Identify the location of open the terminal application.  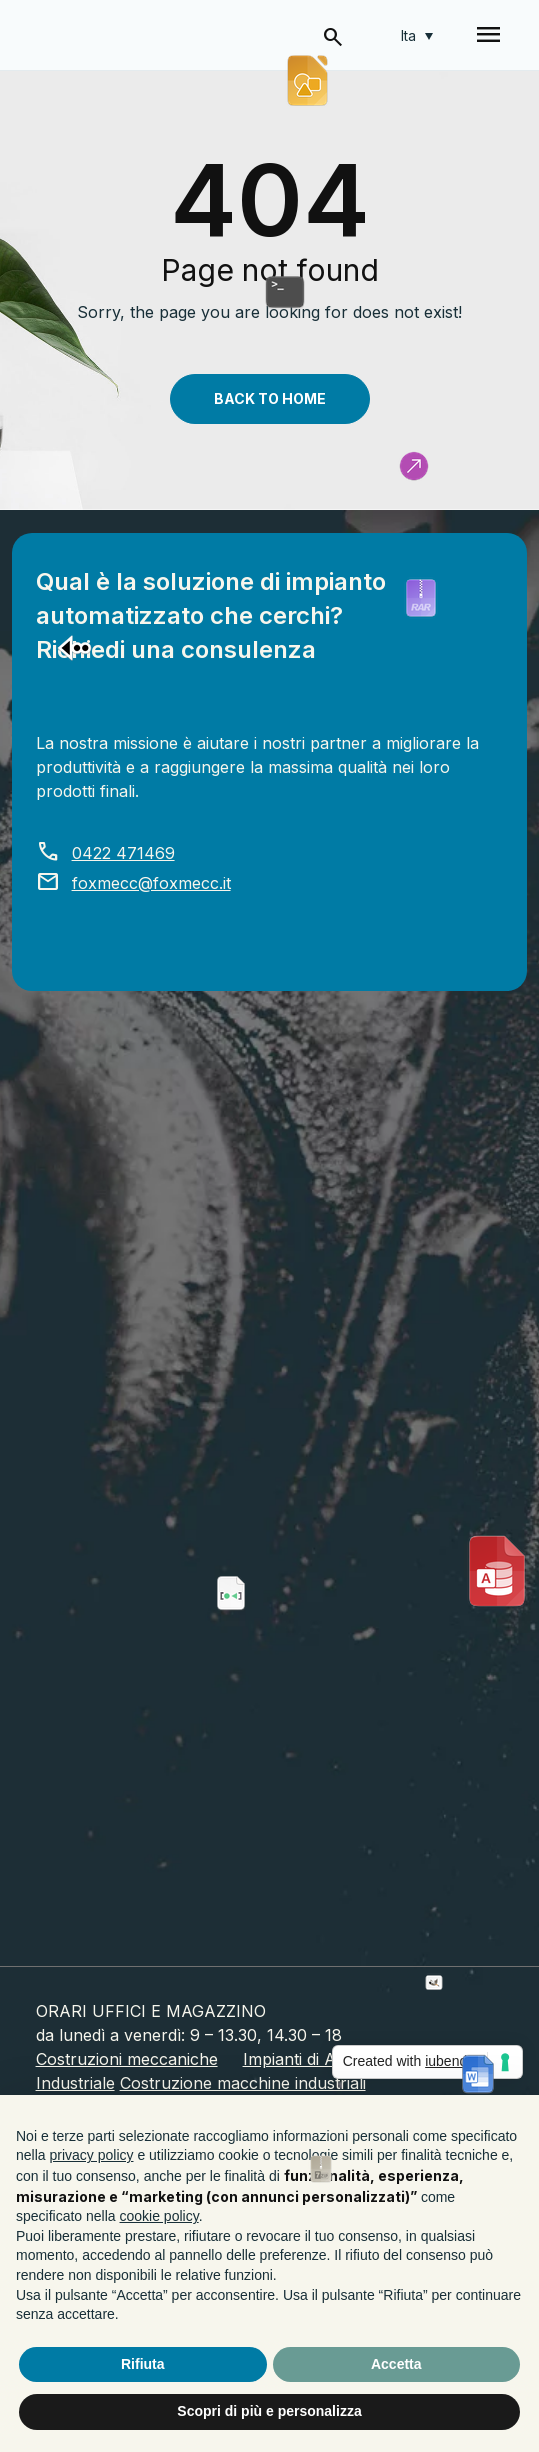
(285, 292).